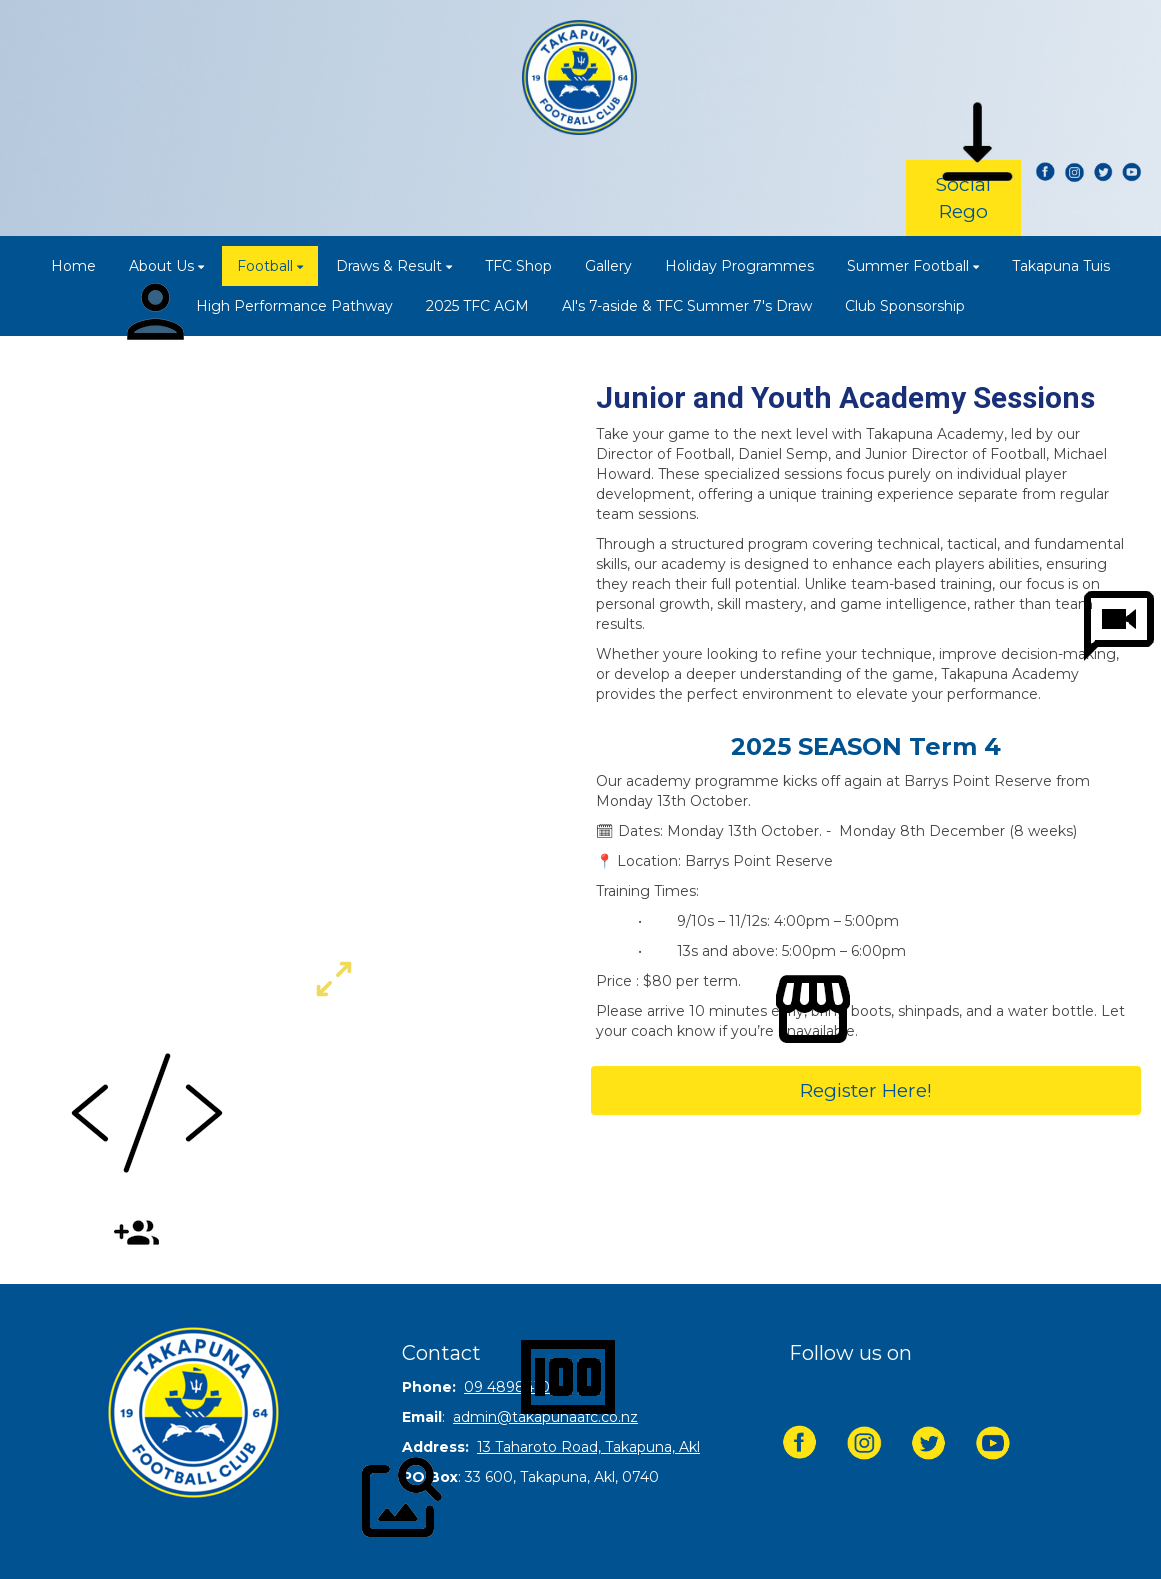 The image size is (1161, 1579). What do you see at coordinates (334, 979) in the screenshot?
I see `expand to fullscreen mode` at bounding box center [334, 979].